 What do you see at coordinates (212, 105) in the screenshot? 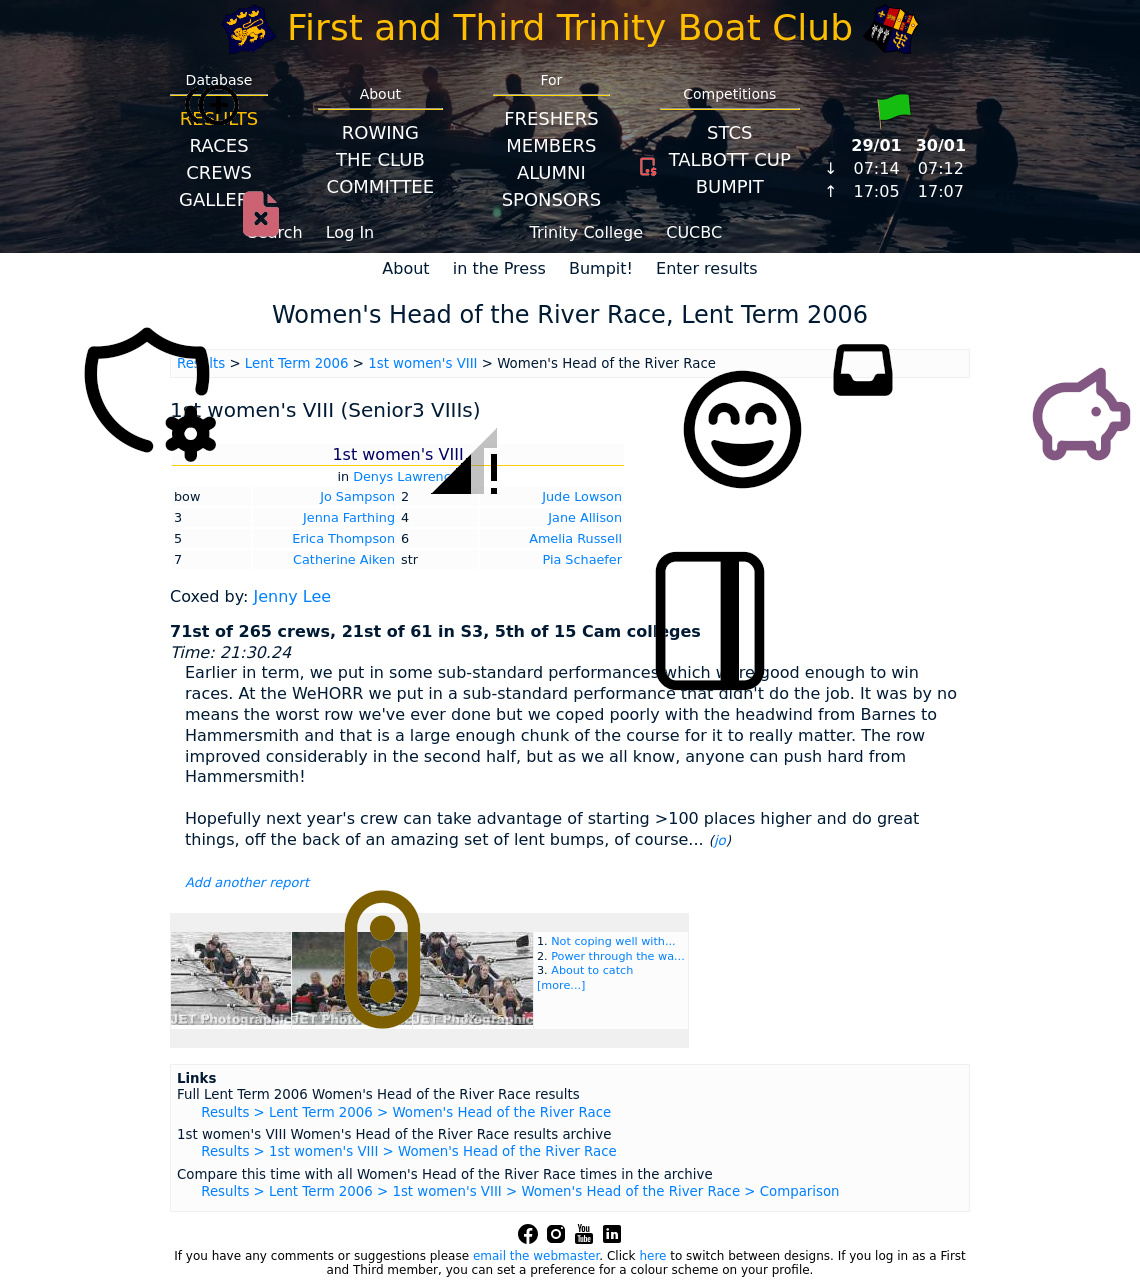
I see `add a duplicate control point` at bounding box center [212, 105].